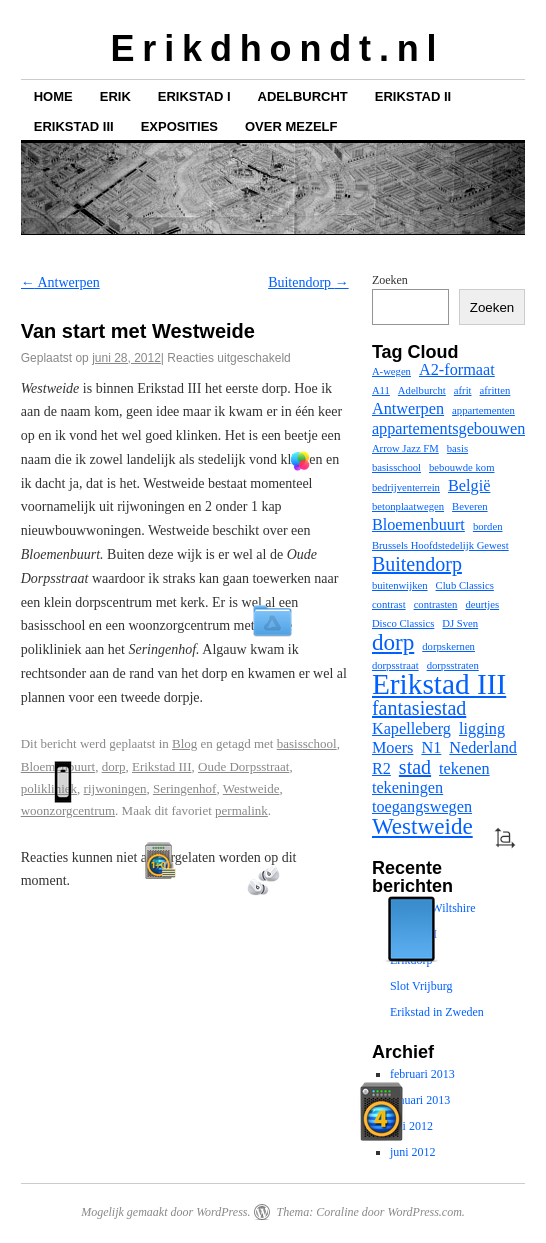 The height and width of the screenshot is (1243, 546). Describe the element at coordinates (63, 782) in the screenshot. I see `view connected iPod Shuffle in sidebar` at that location.